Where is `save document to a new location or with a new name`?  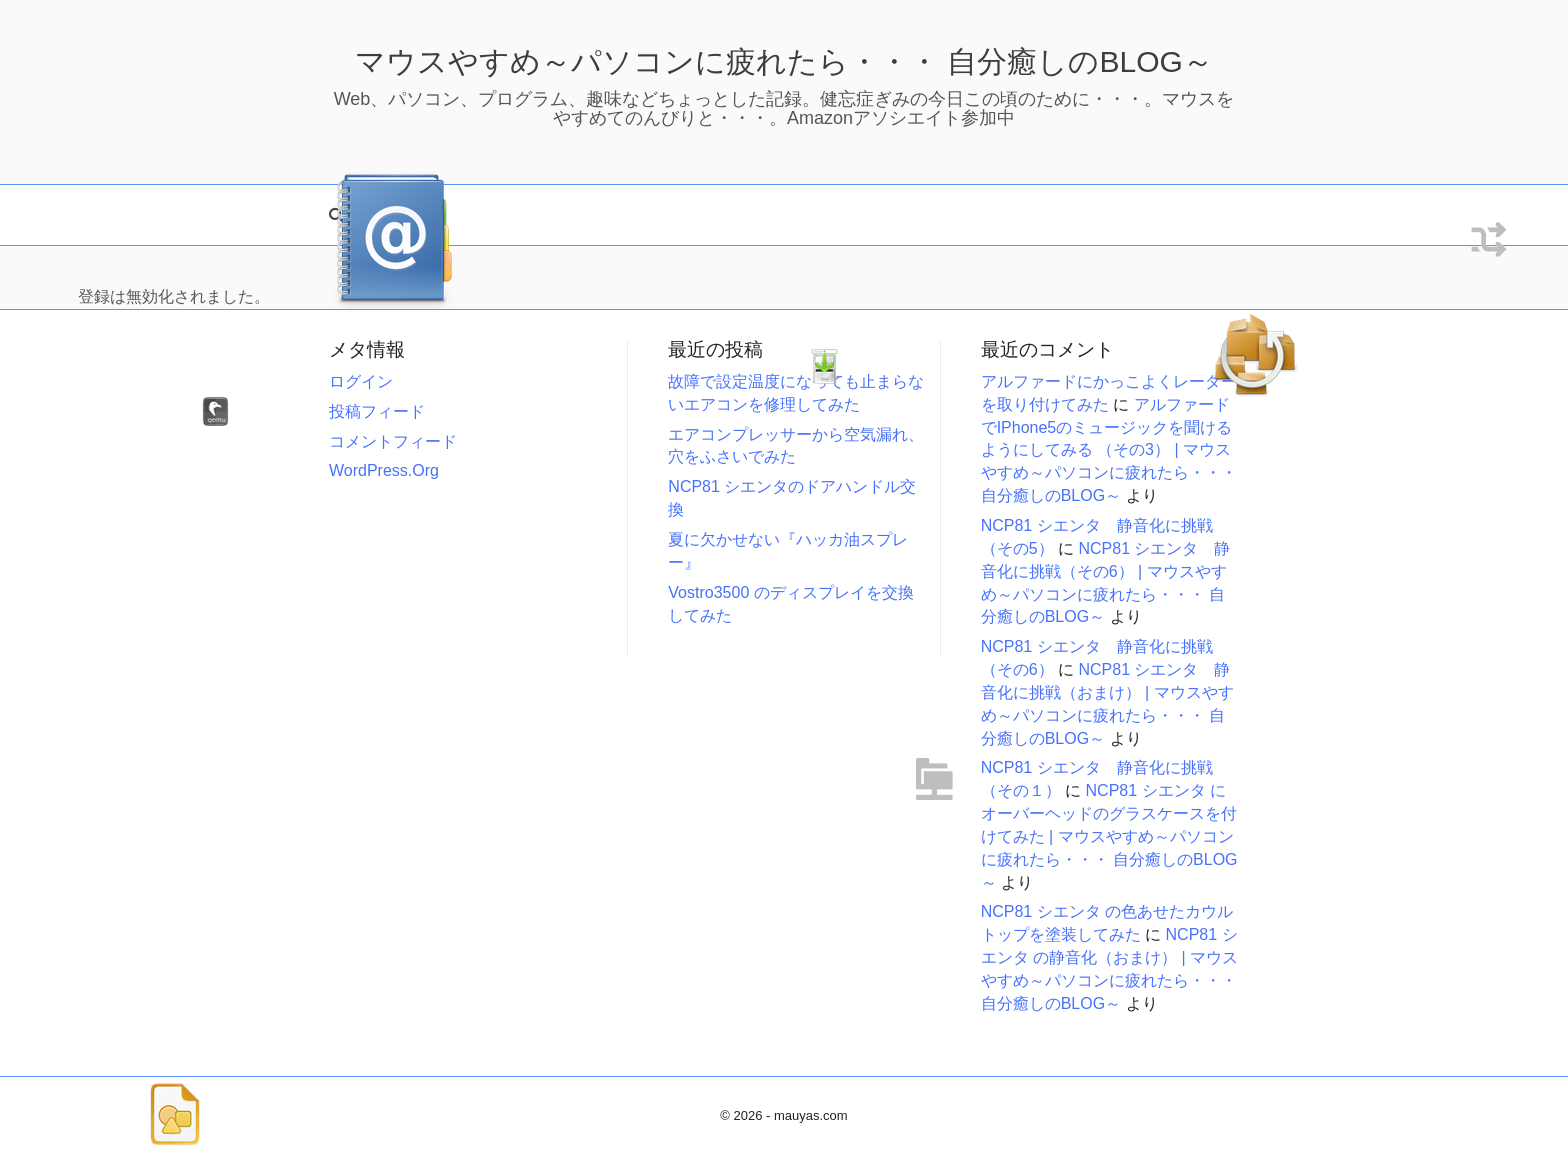 save document to a new location or with a new name is located at coordinates (824, 367).